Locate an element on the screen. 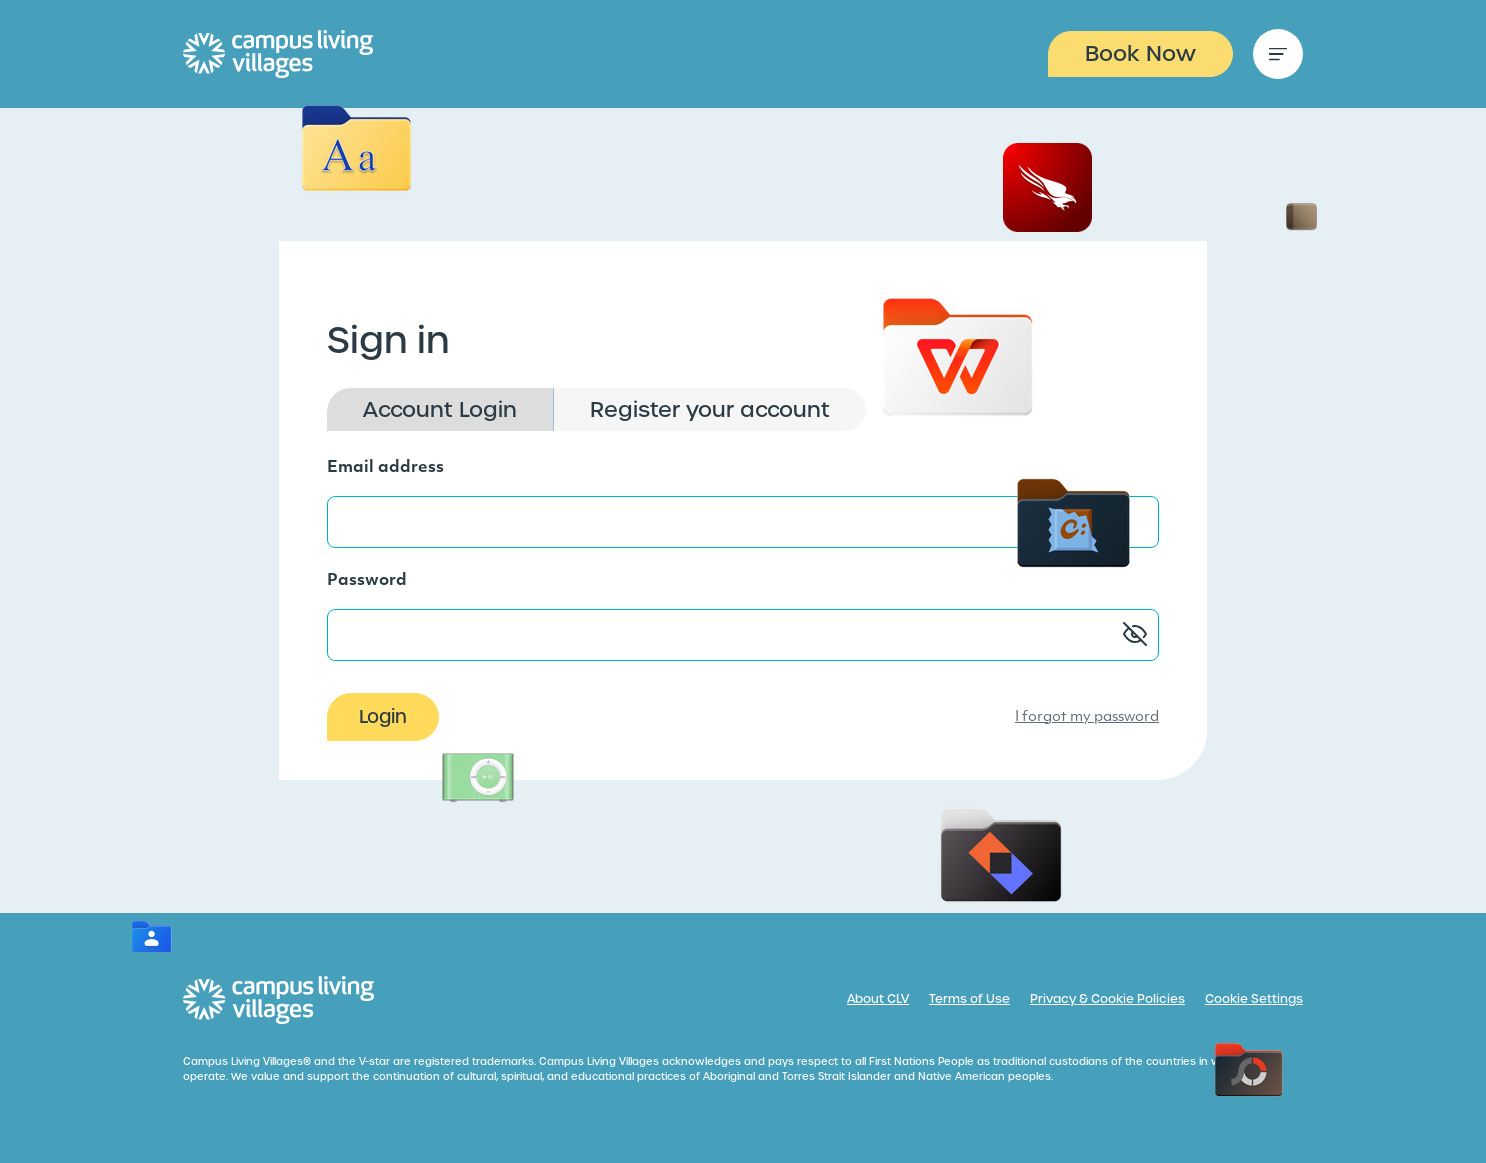 The width and height of the screenshot is (1486, 1163). open fonts folder is located at coordinates (356, 151).